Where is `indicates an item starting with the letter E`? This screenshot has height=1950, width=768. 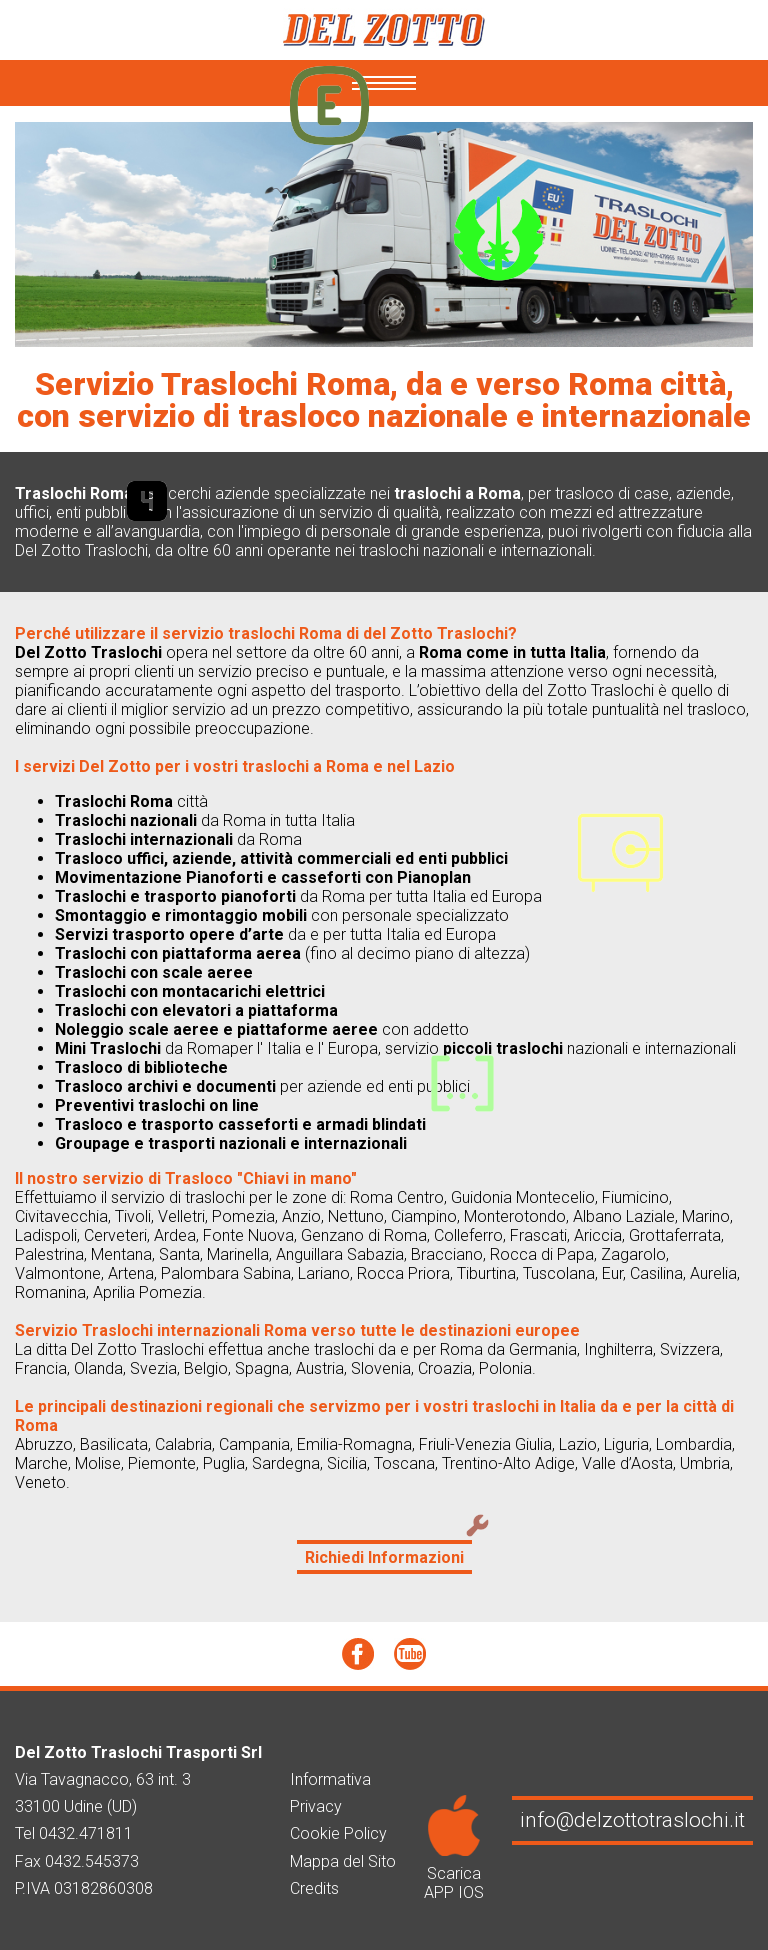 indicates an item starting with the letter E is located at coordinates (329, 105).